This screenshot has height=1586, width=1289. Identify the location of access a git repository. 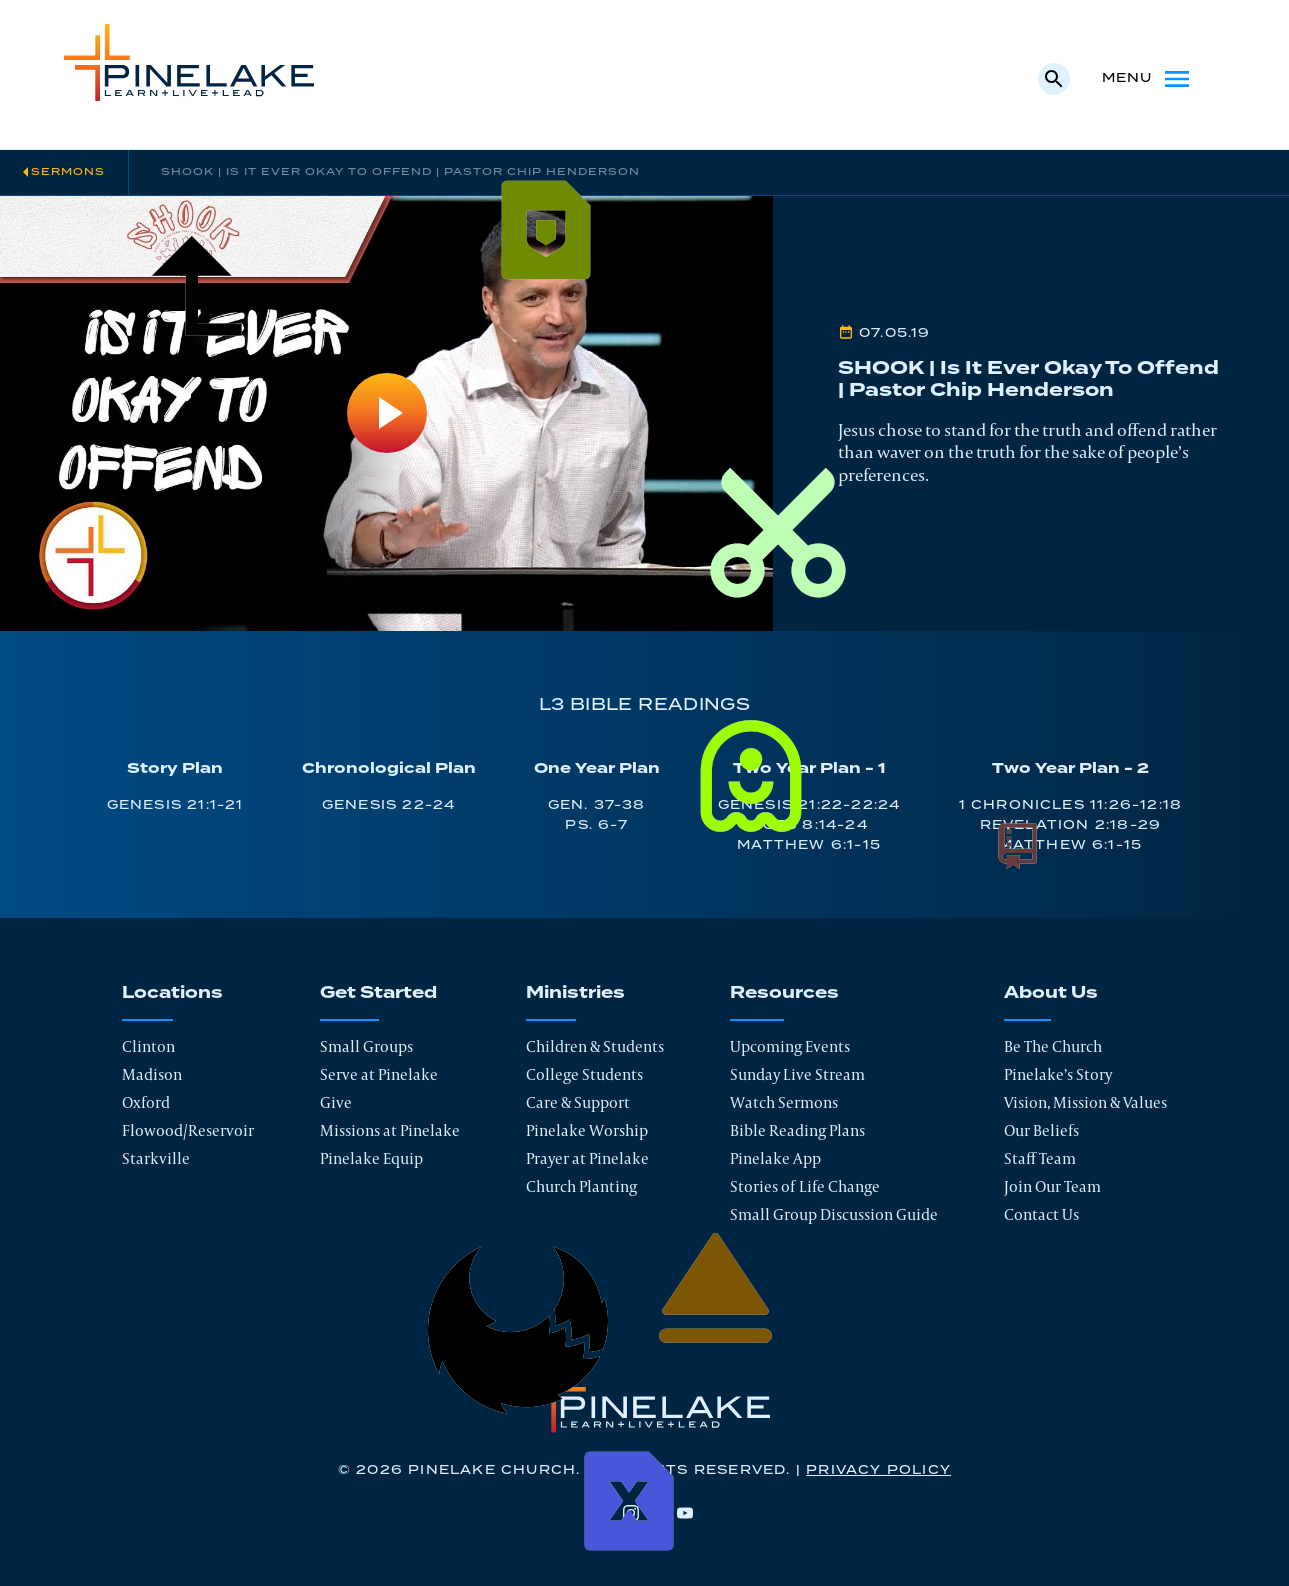
(1017, 844).